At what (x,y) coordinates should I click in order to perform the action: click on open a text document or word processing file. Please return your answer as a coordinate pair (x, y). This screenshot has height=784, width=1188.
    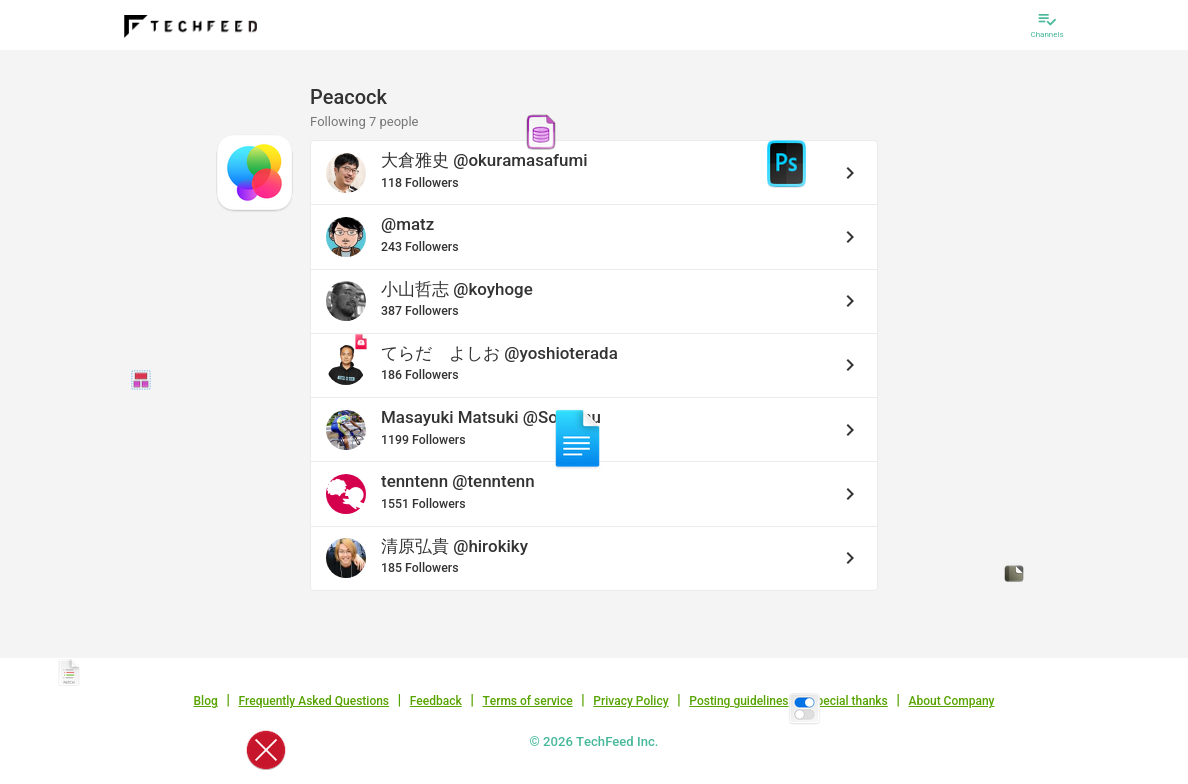
    Looking at the image, I should click on (577, 439).